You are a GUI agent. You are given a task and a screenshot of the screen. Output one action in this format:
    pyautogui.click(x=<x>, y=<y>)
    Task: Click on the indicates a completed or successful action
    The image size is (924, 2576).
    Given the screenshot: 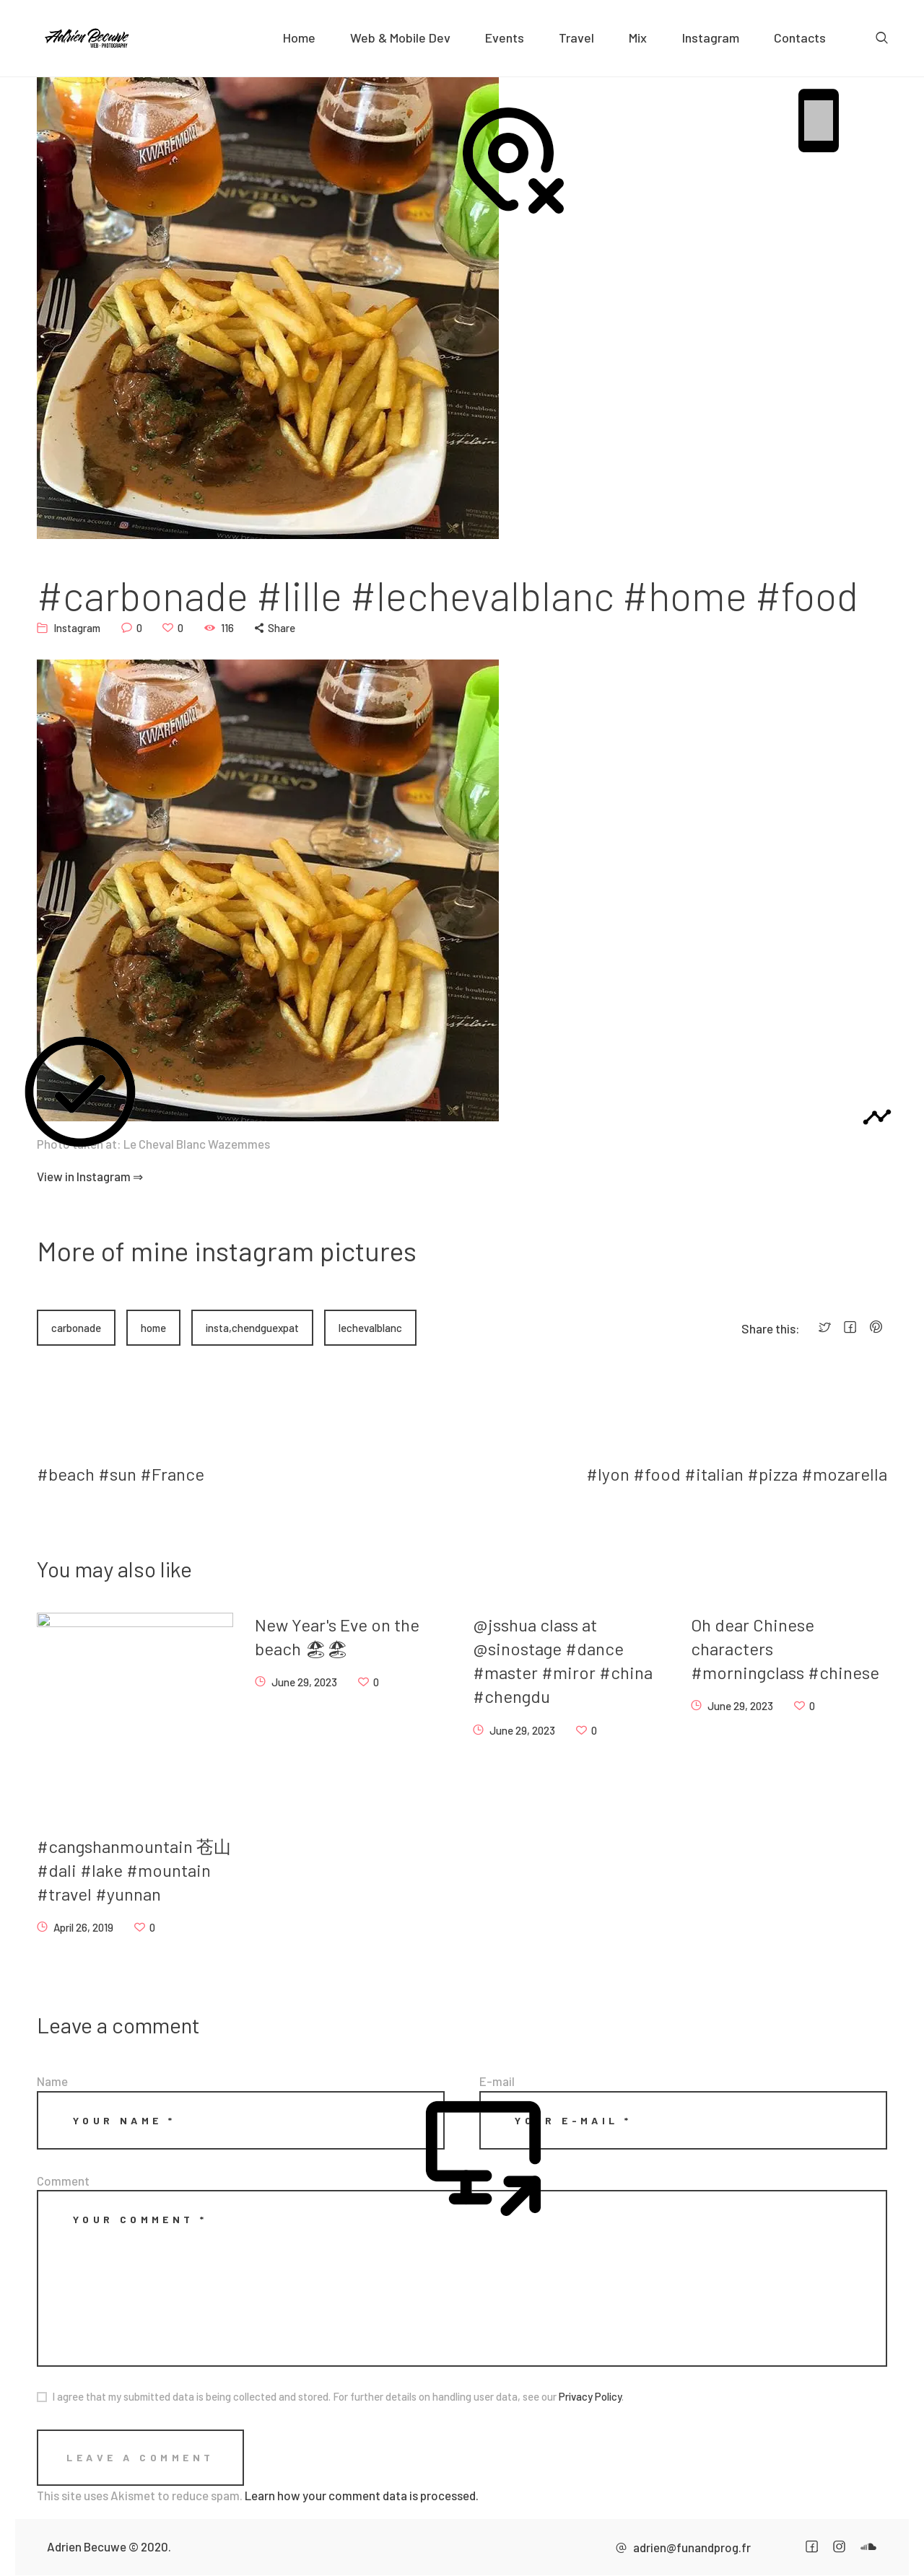 What is the action you would take?
    pyautogui.click(x=80, y=1092)
    